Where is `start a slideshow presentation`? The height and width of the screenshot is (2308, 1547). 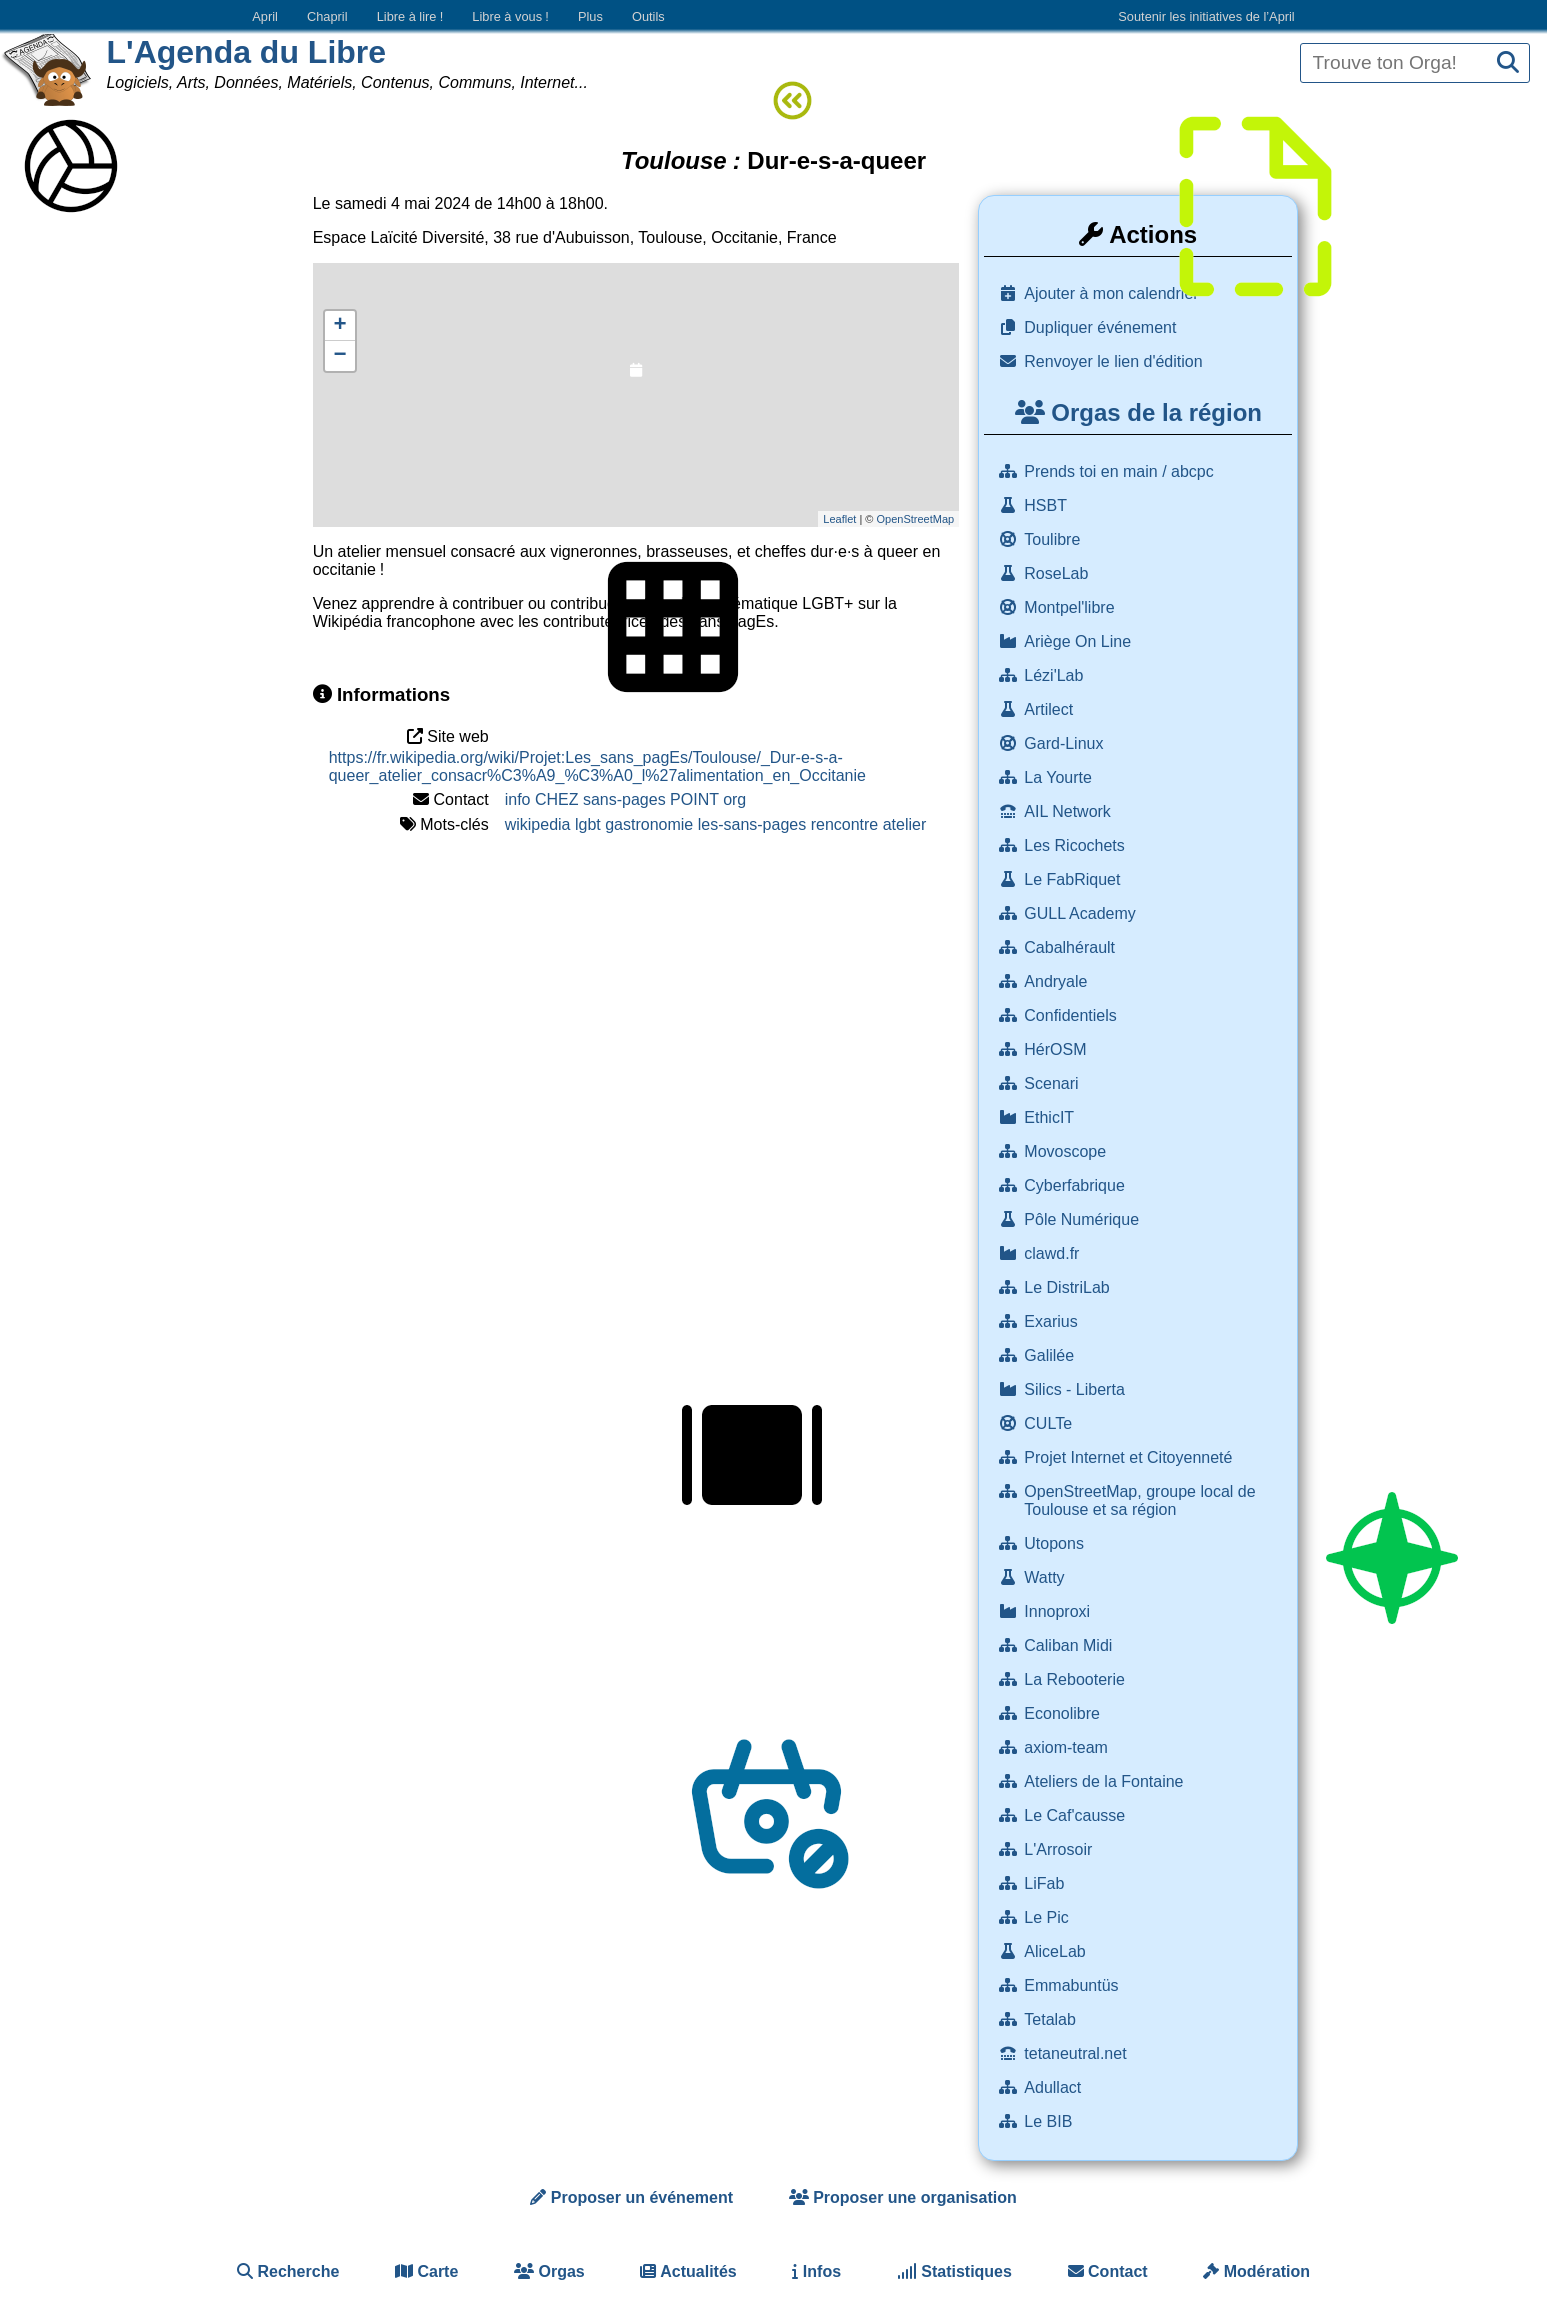 start a slideshow presentation is located at coordinates (752, 1455).